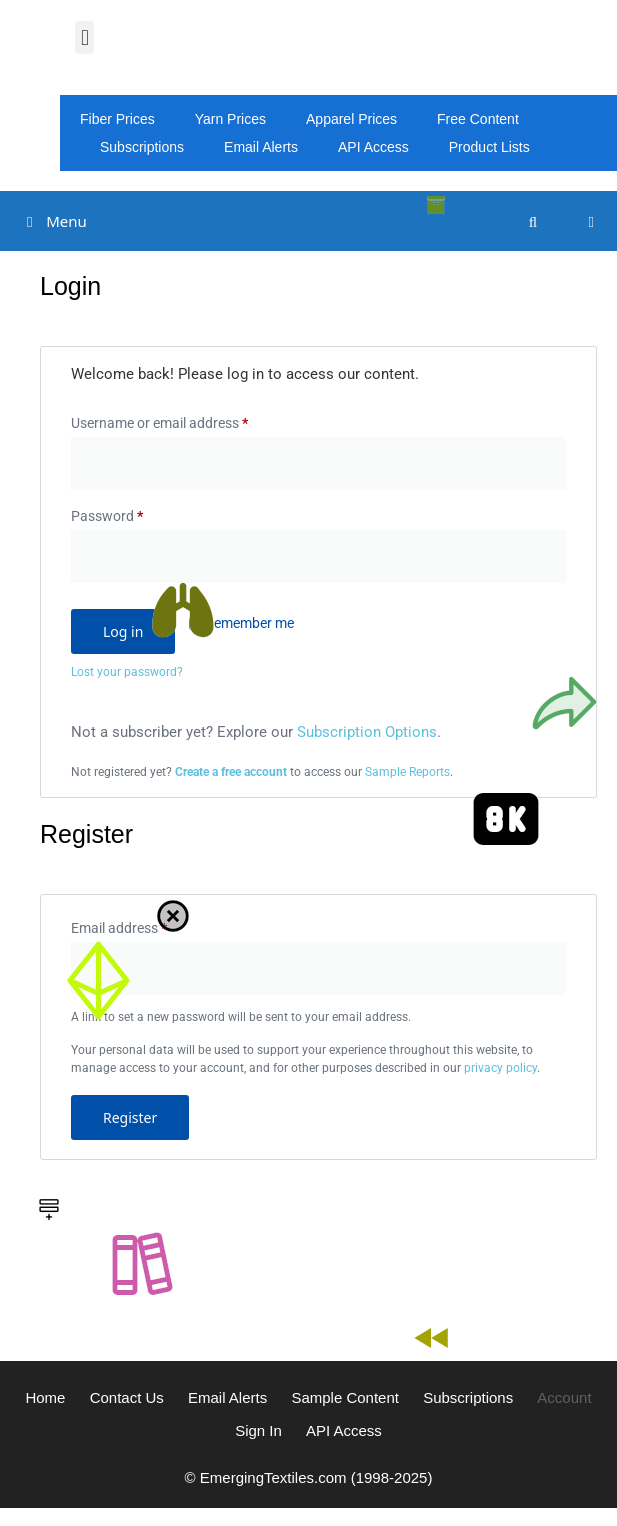 The image size is (617, 1526). I want to click on access your library or book collection, so click(140, 1265).